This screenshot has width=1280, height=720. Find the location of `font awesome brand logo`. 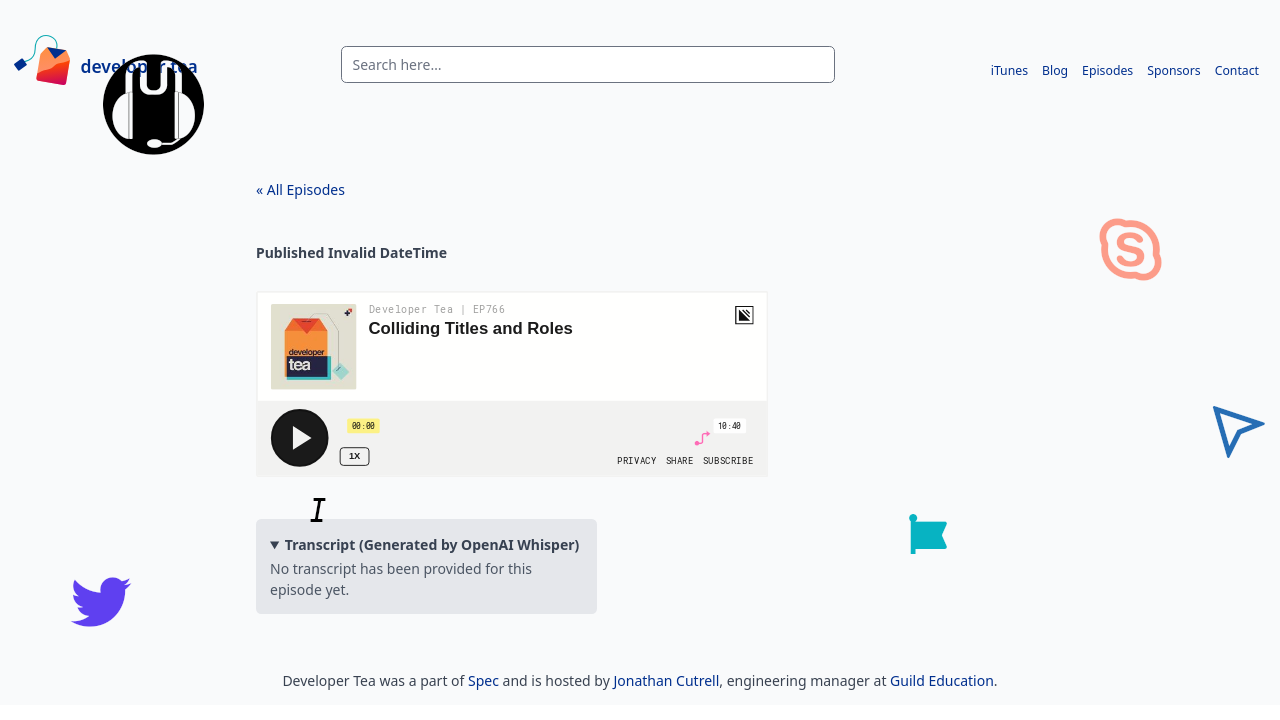

font awesome brand logo is located at coordinates (928, 534).